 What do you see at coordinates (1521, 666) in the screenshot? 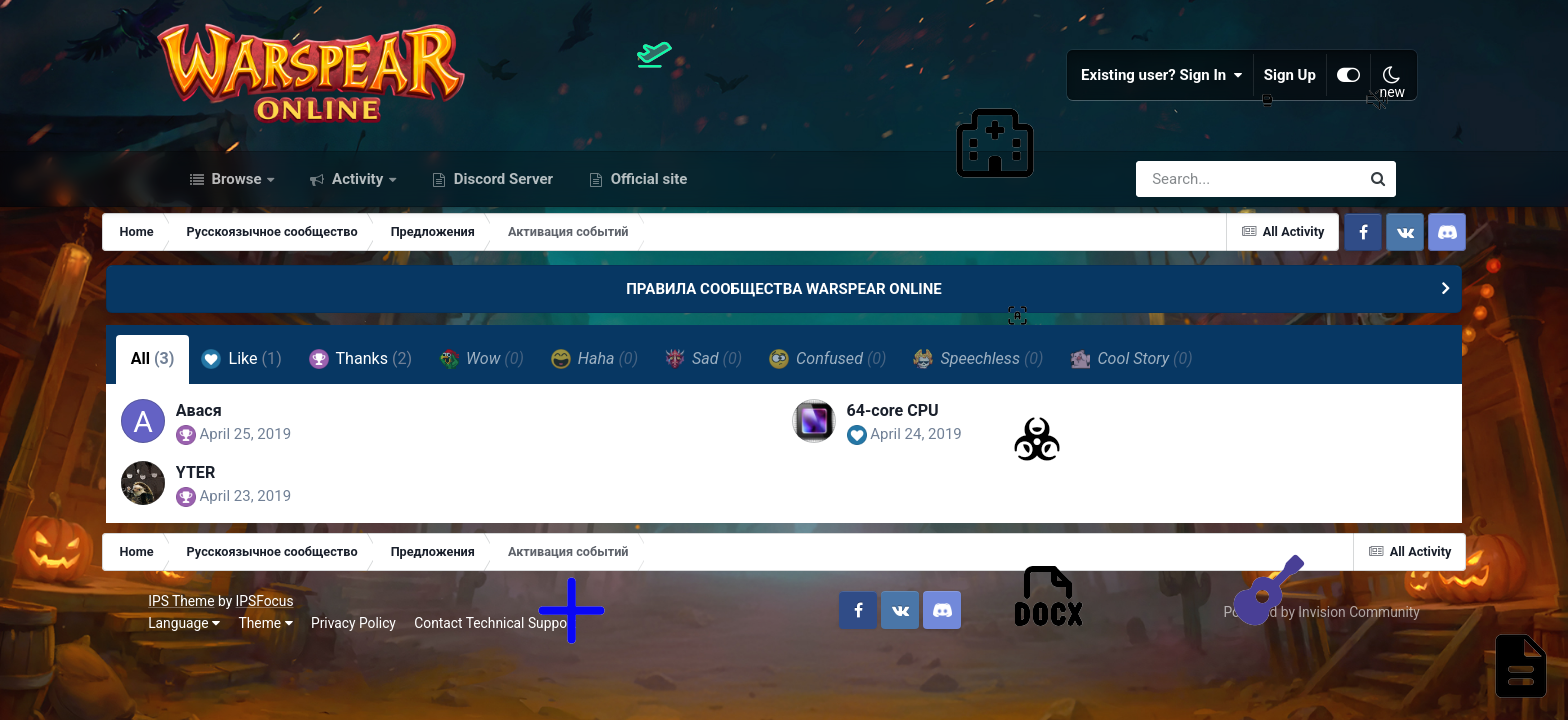
I see `view document details` at bounding box center [1521, 666].